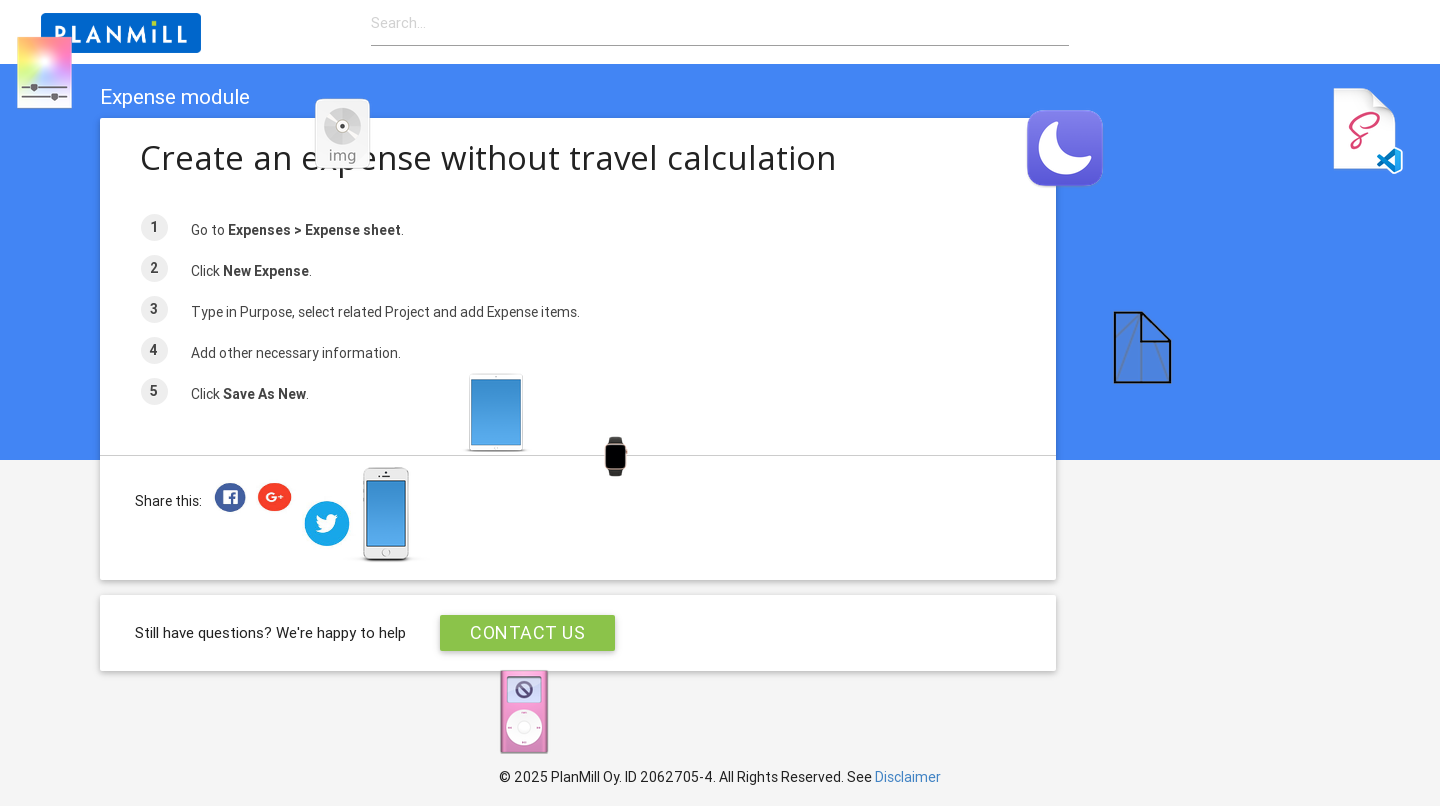 This screenshot has width=1440, height=806. What do you see at coordinates (523, 711) in the screenshot?
I see `iPod mini device in pink color` at bounding box center [523, 711].